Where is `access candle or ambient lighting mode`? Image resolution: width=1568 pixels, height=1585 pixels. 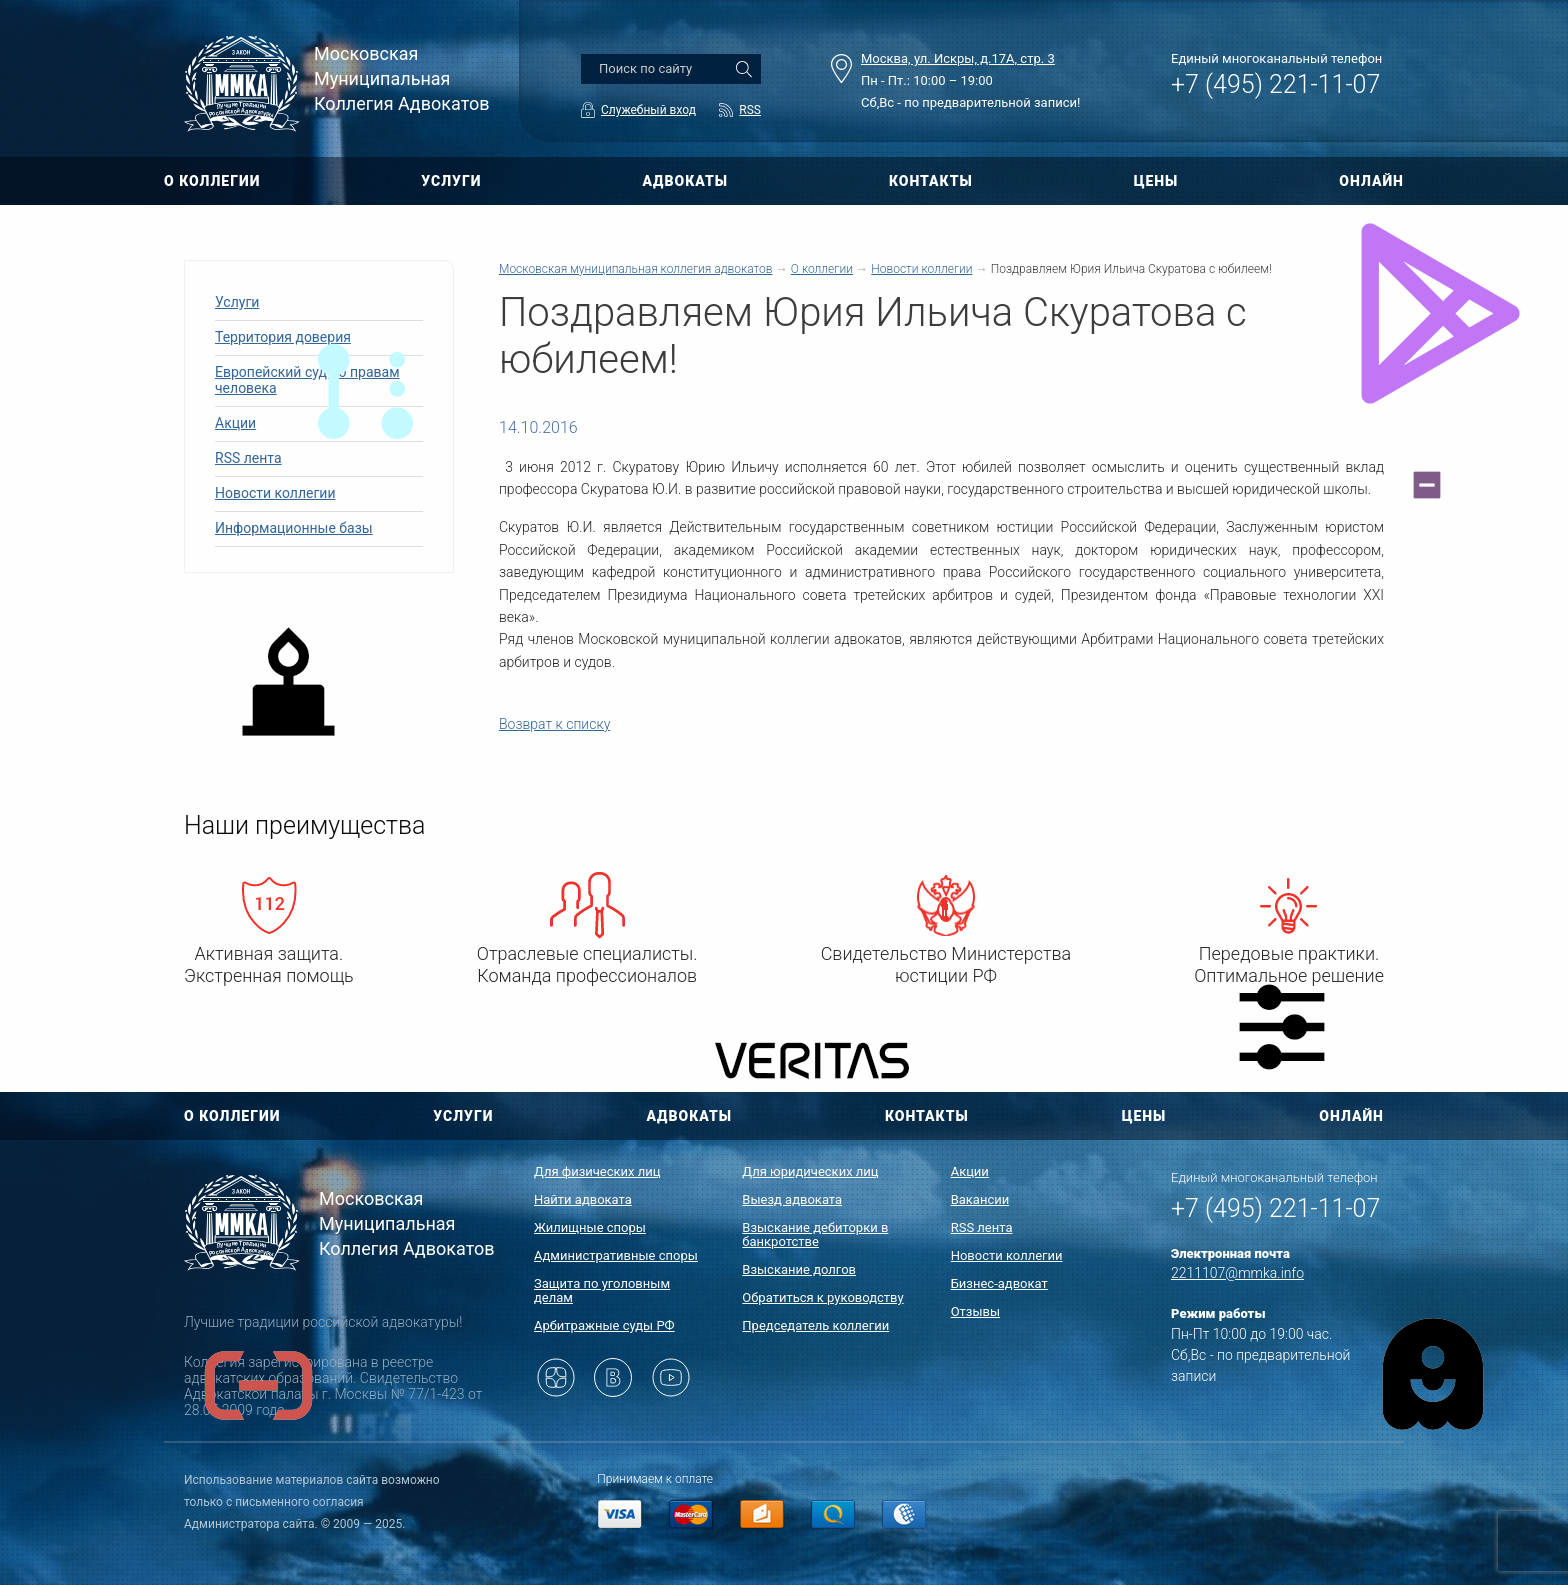 access candle or ambient lighting mode is located at coordinates (288, 684).